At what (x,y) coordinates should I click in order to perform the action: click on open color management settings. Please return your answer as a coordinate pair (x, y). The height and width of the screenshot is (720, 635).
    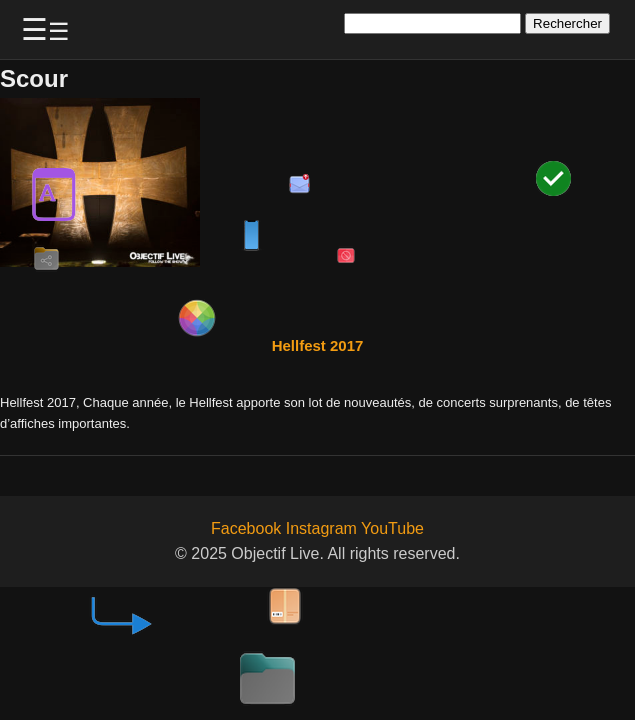
    Looking at the image, I should click on (197, 318).